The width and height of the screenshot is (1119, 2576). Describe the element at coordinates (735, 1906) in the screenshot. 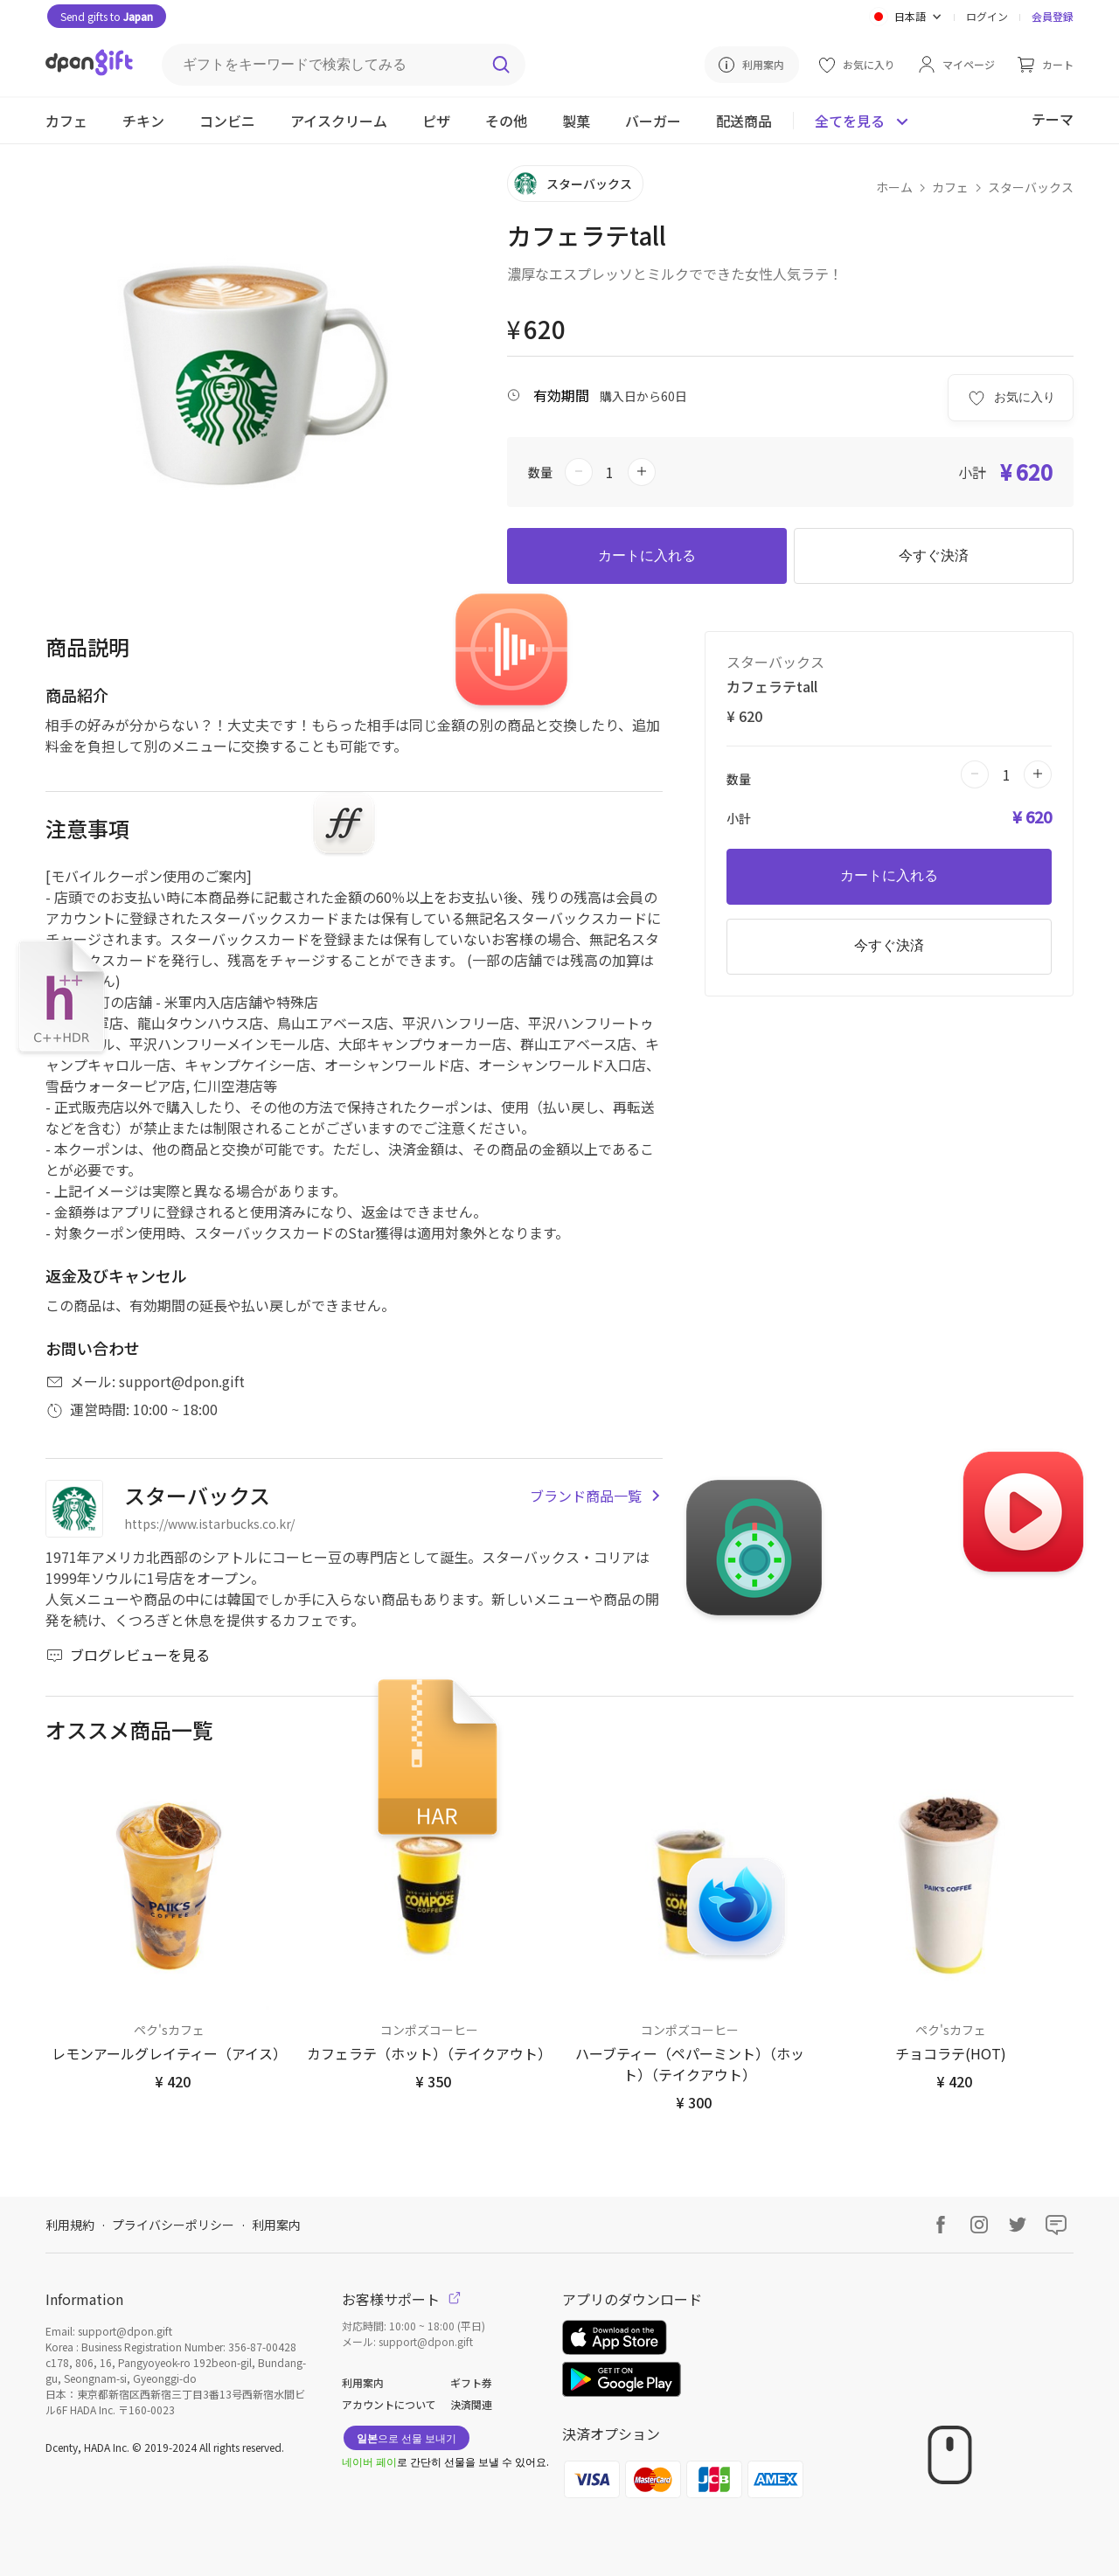

I see `open Firefox Developer Edition browser` at that location.